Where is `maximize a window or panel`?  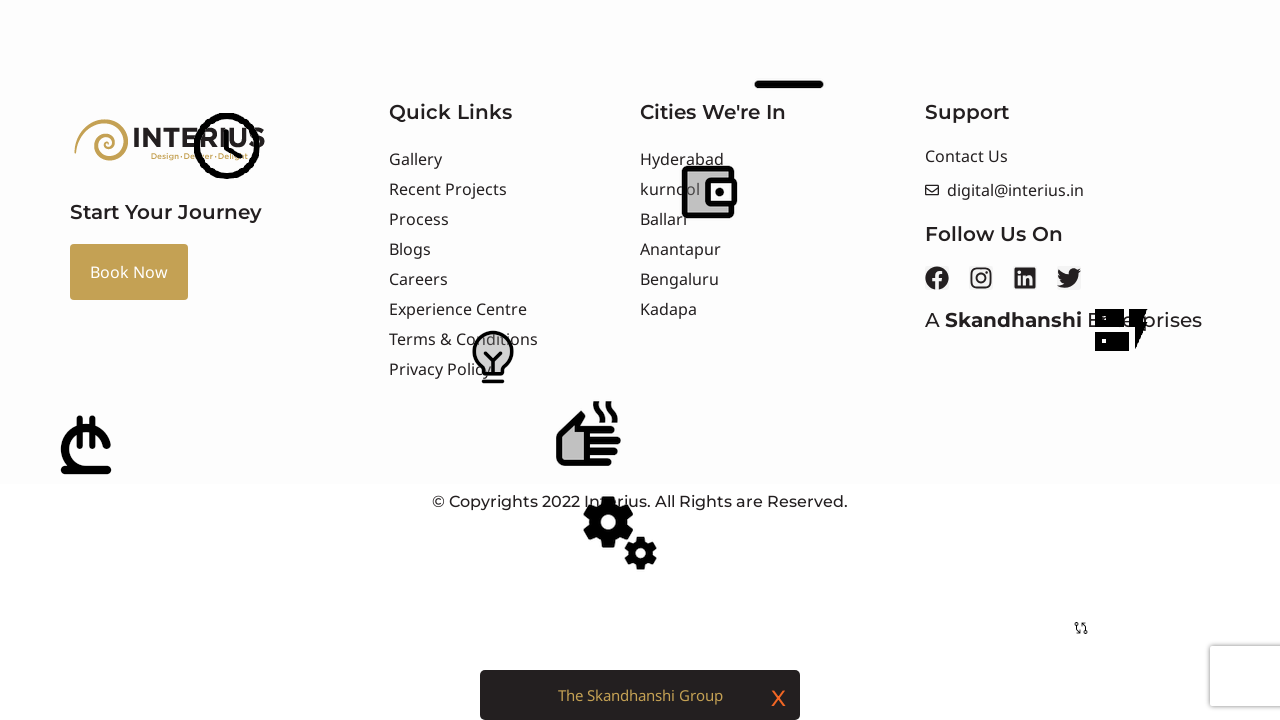 maximize a window or panel is located at coordinates (789, 115).